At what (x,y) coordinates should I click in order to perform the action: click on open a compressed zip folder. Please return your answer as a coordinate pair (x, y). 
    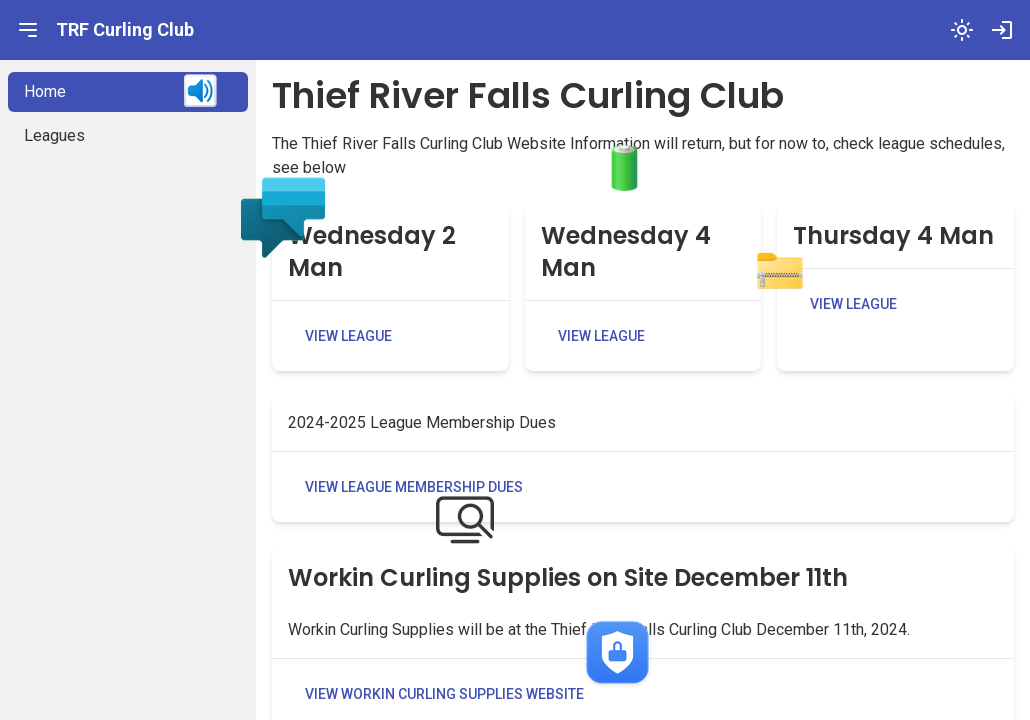
    Looking at the image, I should click on (780, 272).